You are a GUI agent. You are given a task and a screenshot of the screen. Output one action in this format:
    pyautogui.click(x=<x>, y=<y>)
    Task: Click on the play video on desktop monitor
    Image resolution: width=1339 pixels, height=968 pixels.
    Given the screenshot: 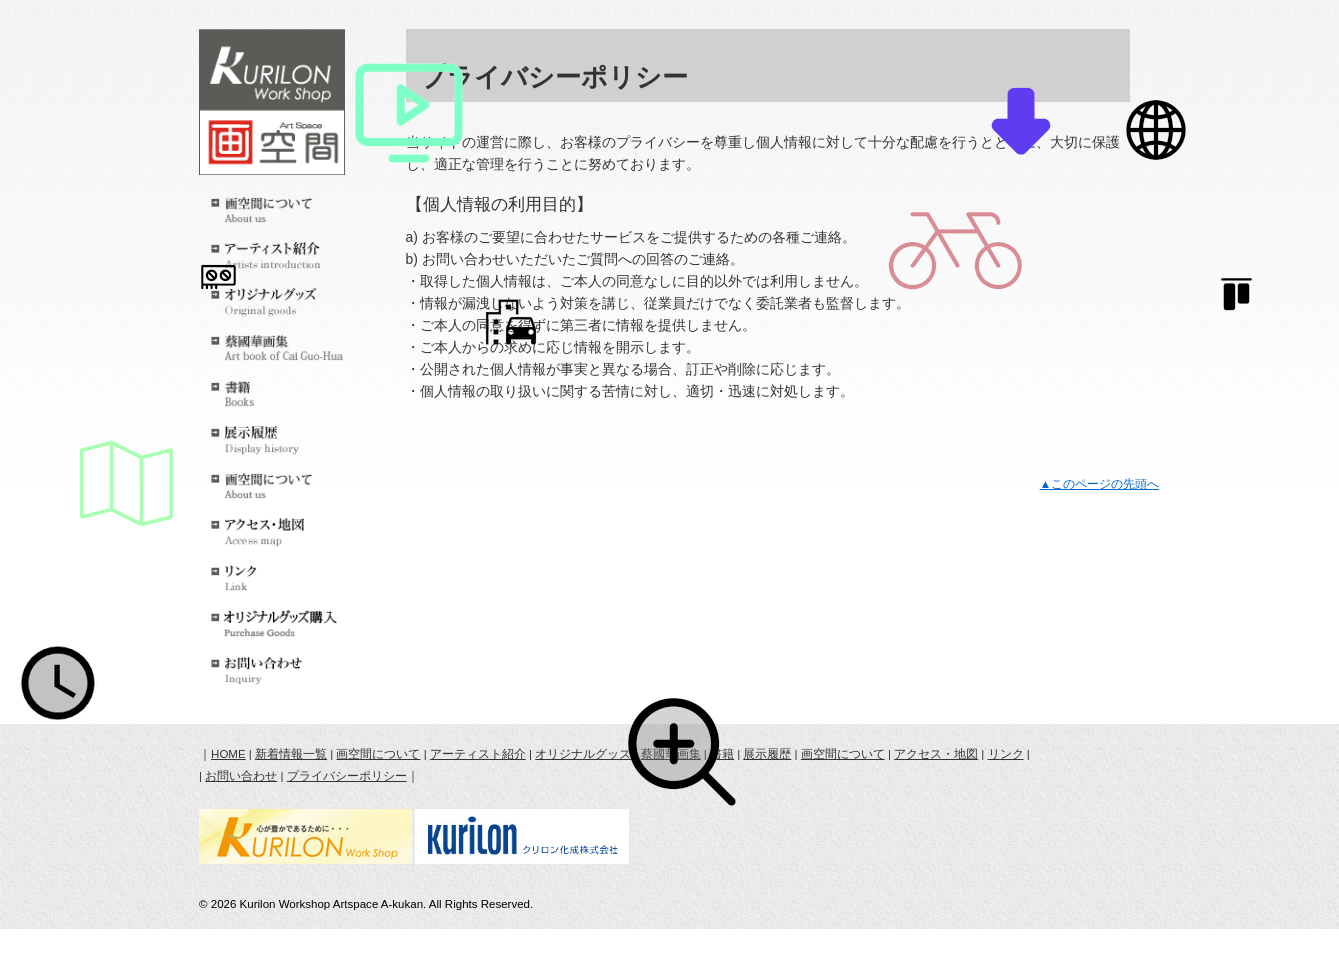 What is the action you would take?
    pyautogui.click(x=409, y=109)
    